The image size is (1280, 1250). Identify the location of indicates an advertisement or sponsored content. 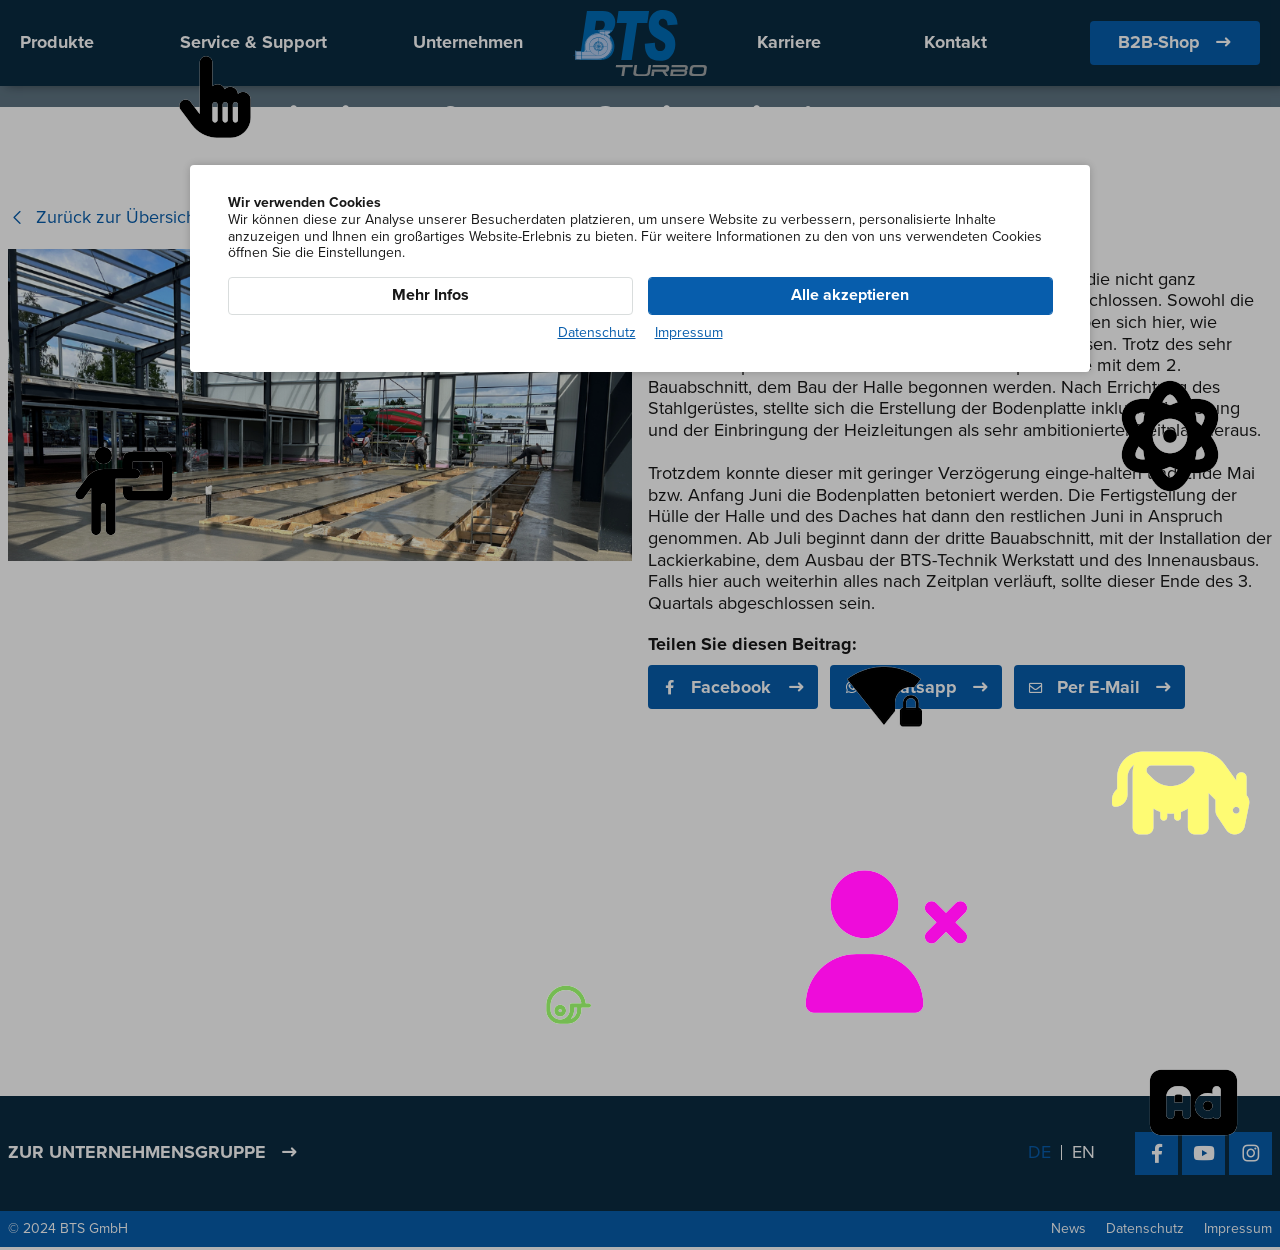
(1193, 1102).